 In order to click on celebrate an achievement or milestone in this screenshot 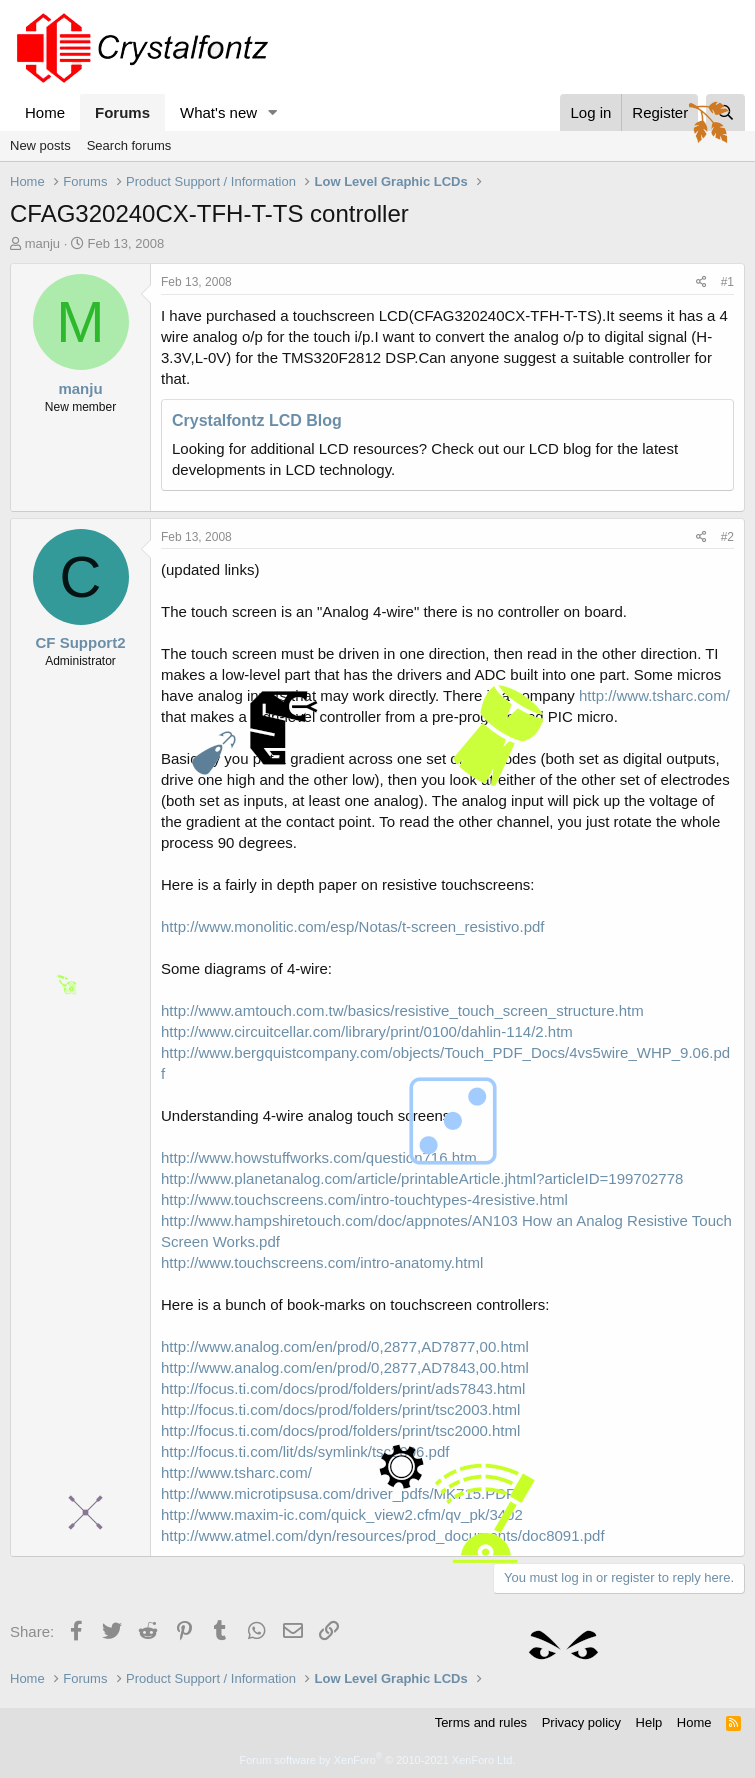, I will do `click(498, 735)`.